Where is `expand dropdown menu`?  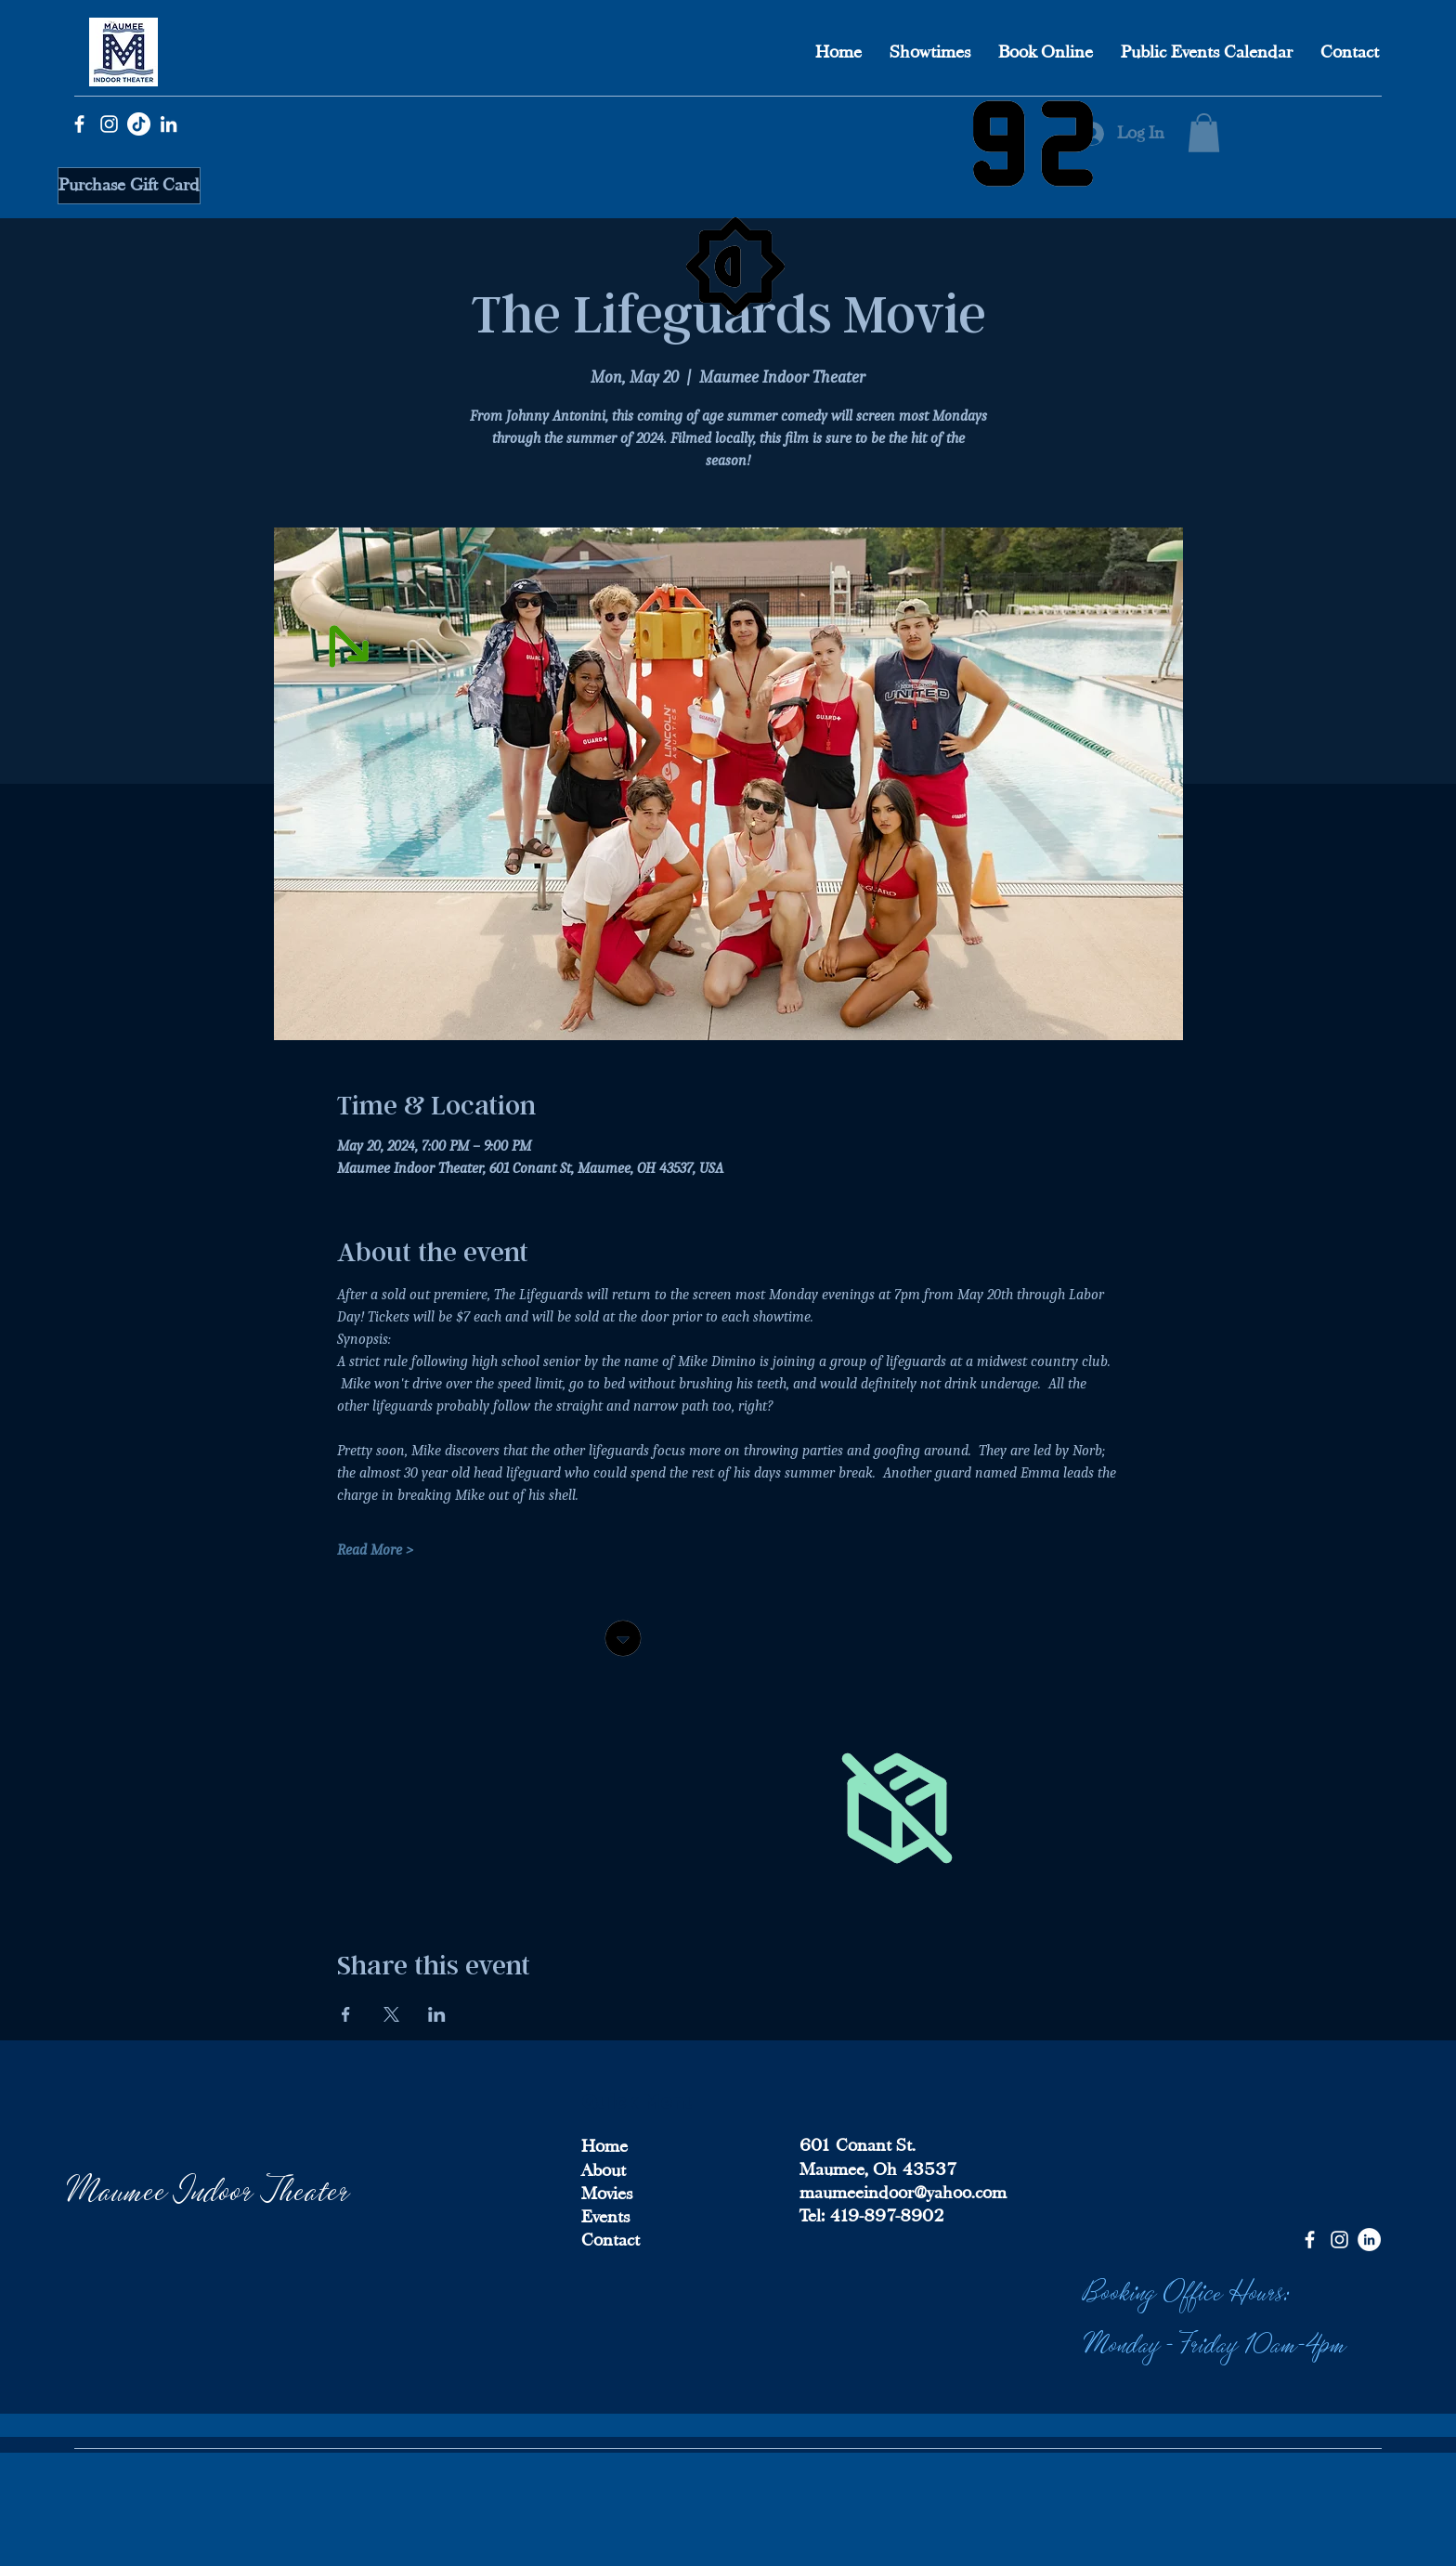 expand dropdown menu is located at coordinates (623, 1638).